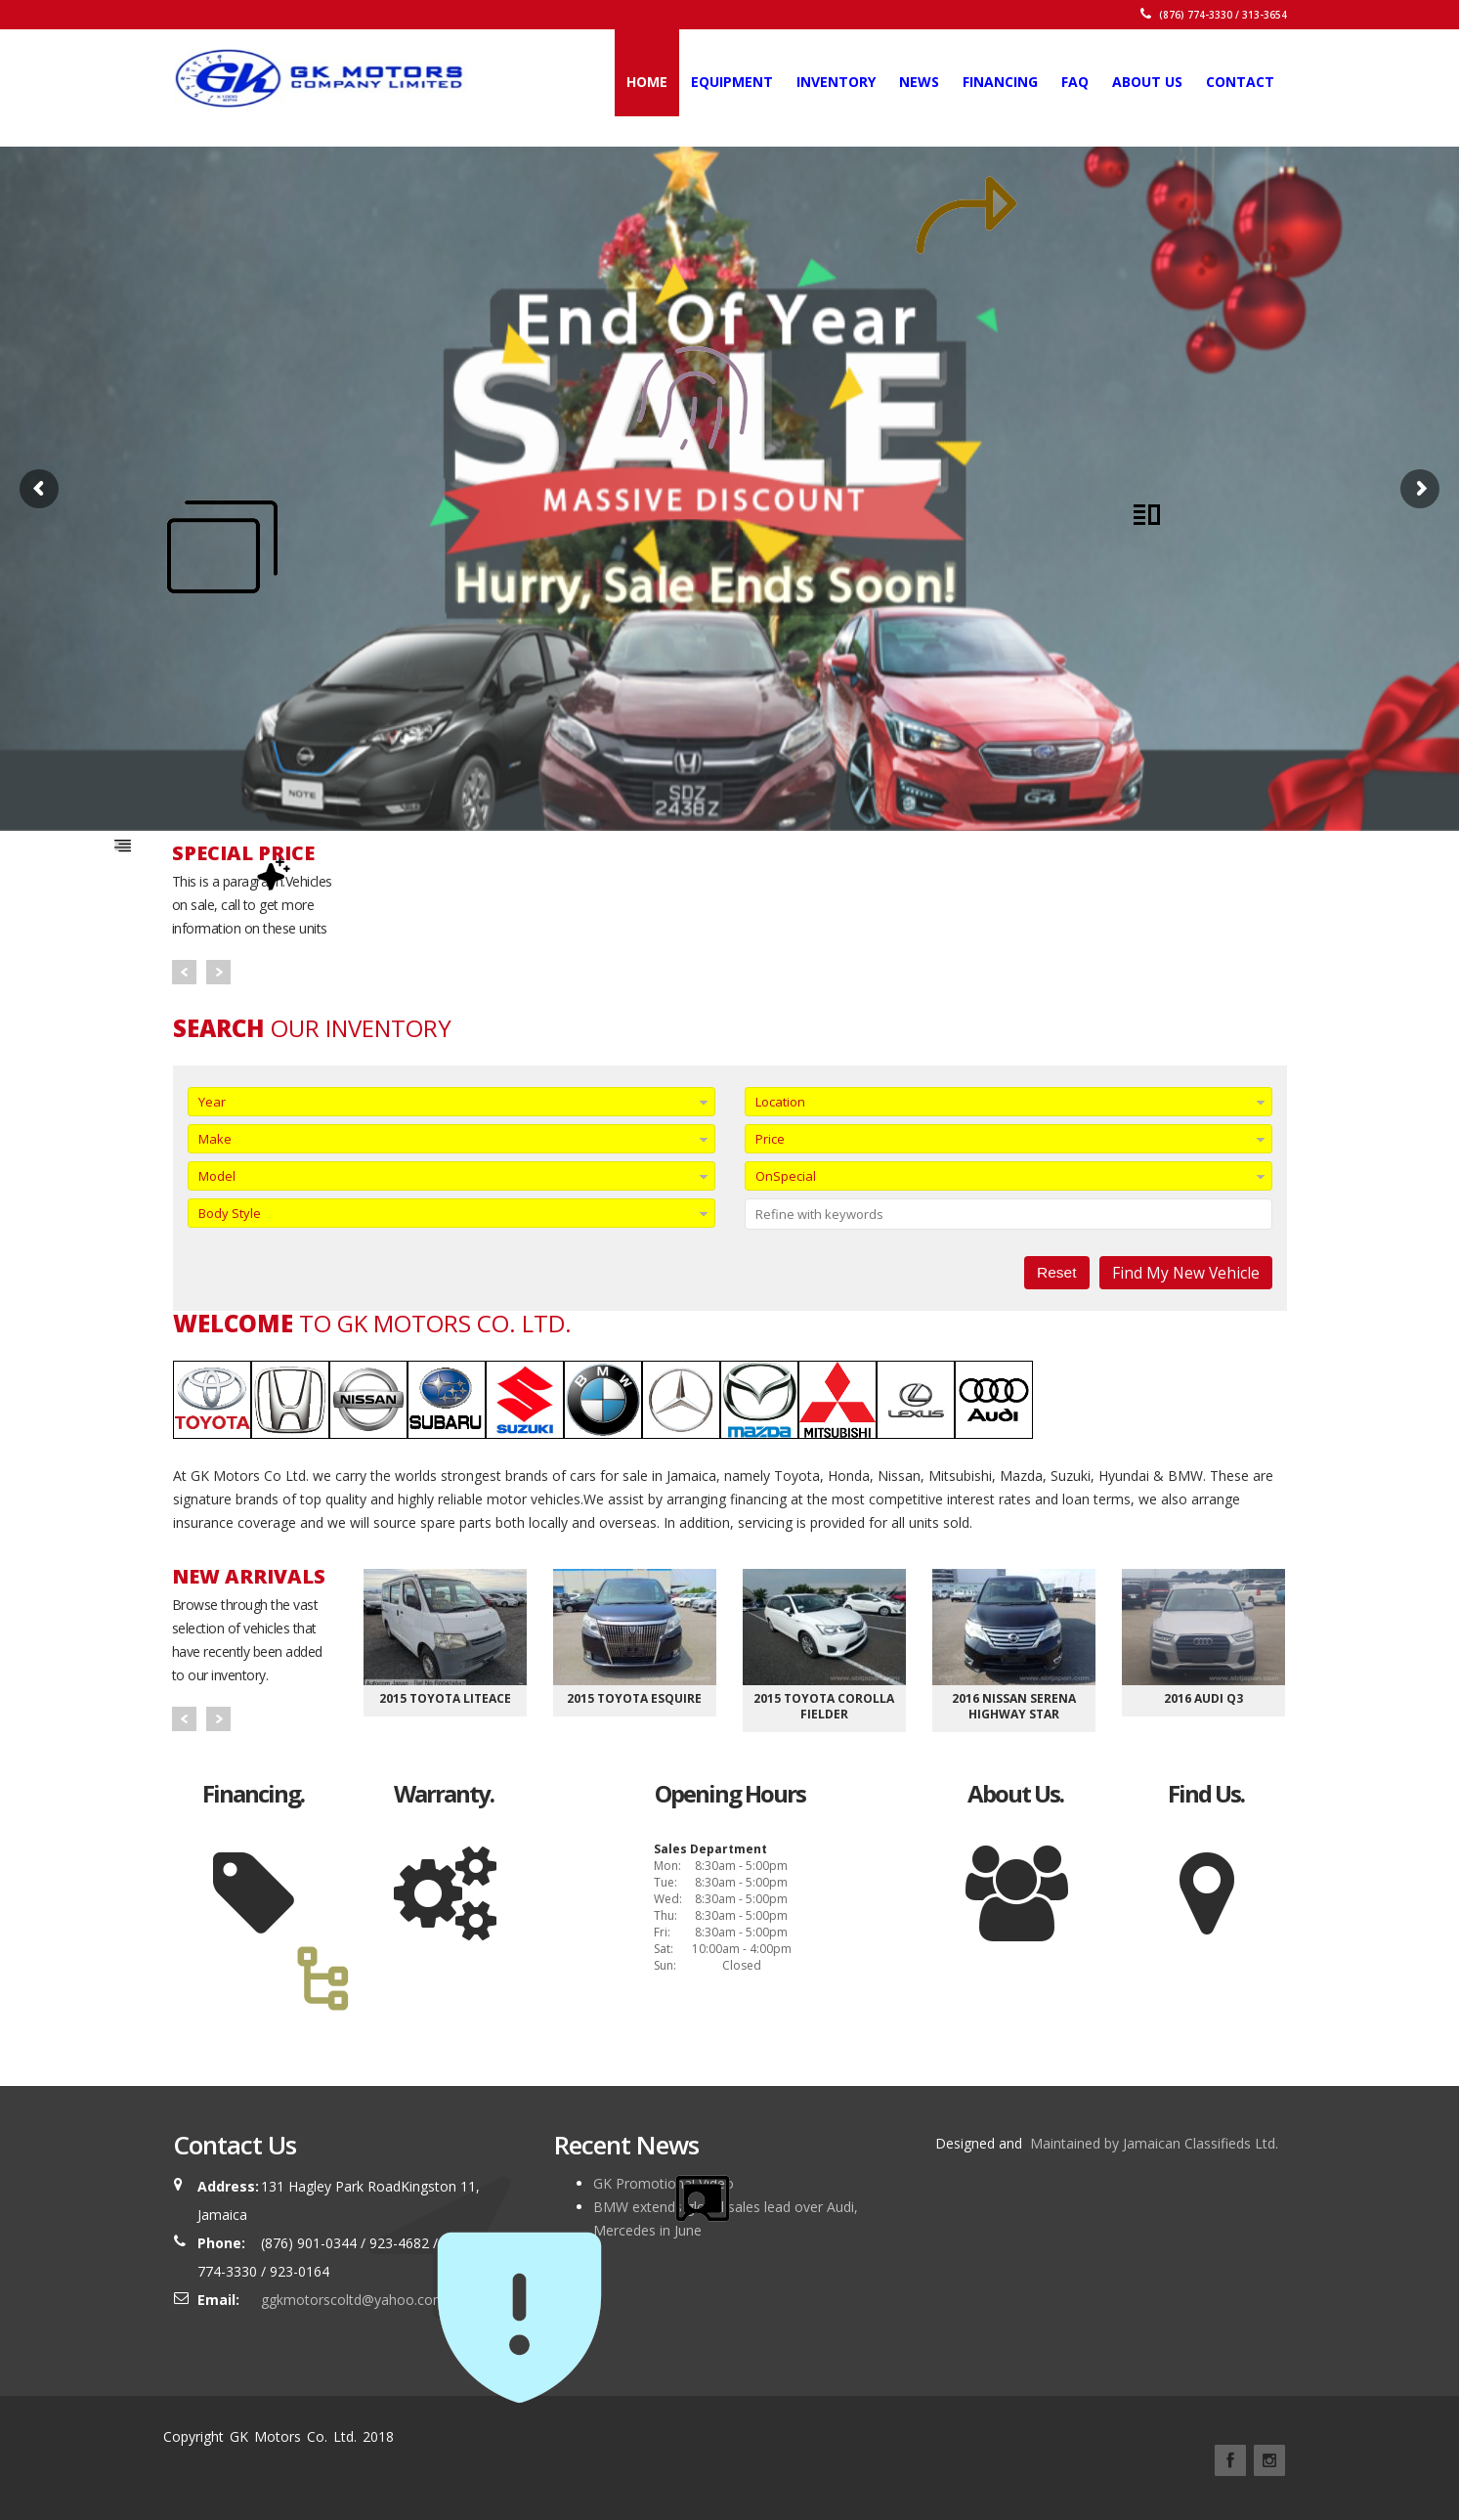 The image size is (1459, 2520). I want to click on share or forward content, so click(966, 215).